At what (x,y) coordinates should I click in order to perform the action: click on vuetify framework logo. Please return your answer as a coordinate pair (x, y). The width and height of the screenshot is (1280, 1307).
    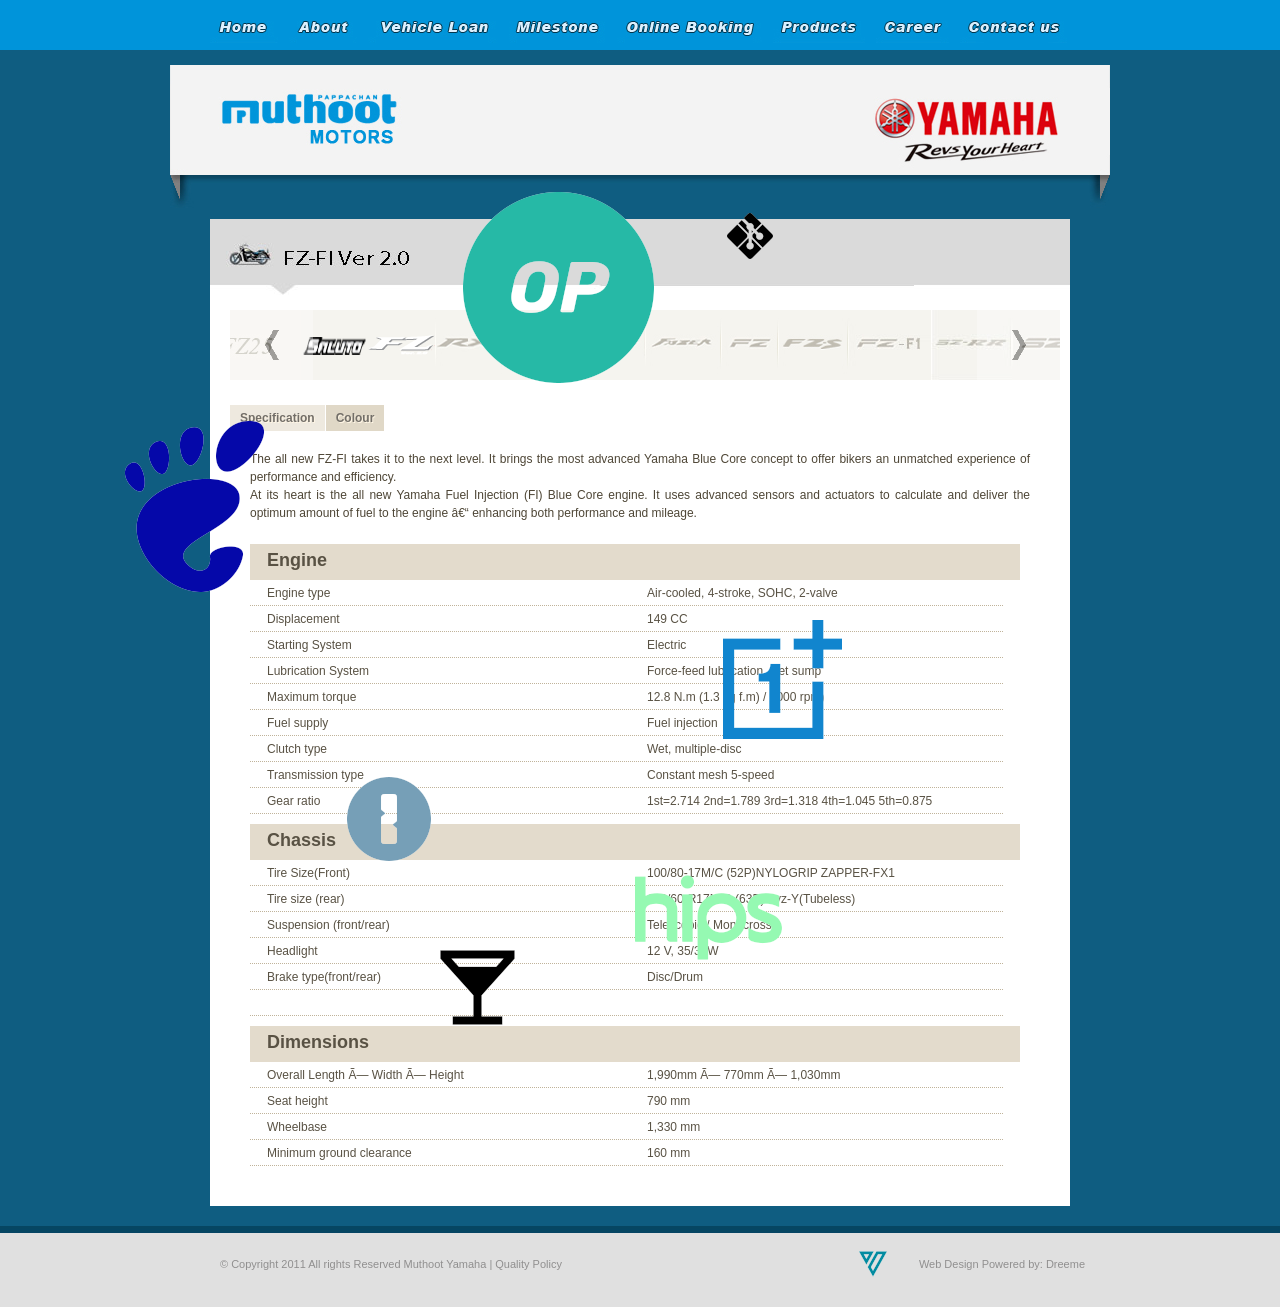
    Looking at the image, I should click on (873, 1264).